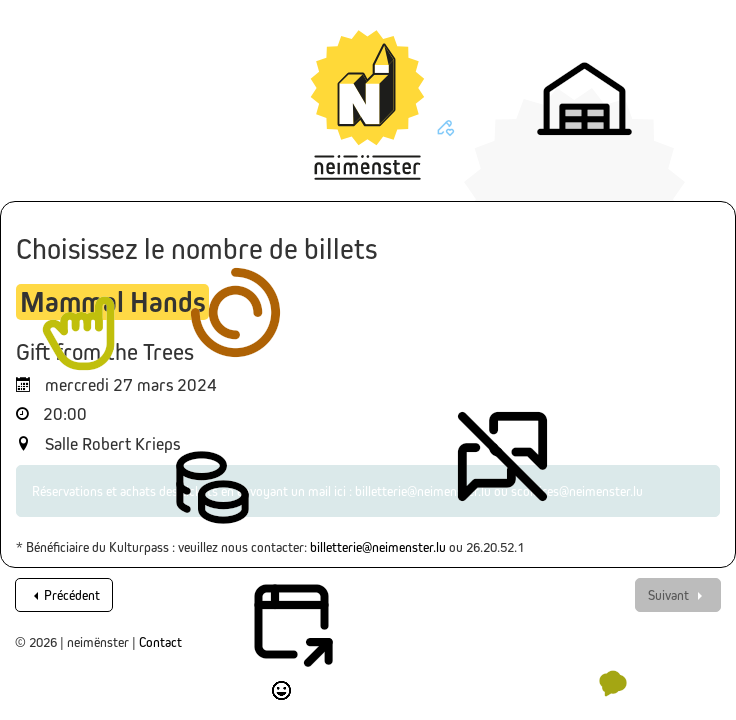 The width and height of the screenshot is (736, 720). I want to click on view your coin balance or currency, so click(212, 487).